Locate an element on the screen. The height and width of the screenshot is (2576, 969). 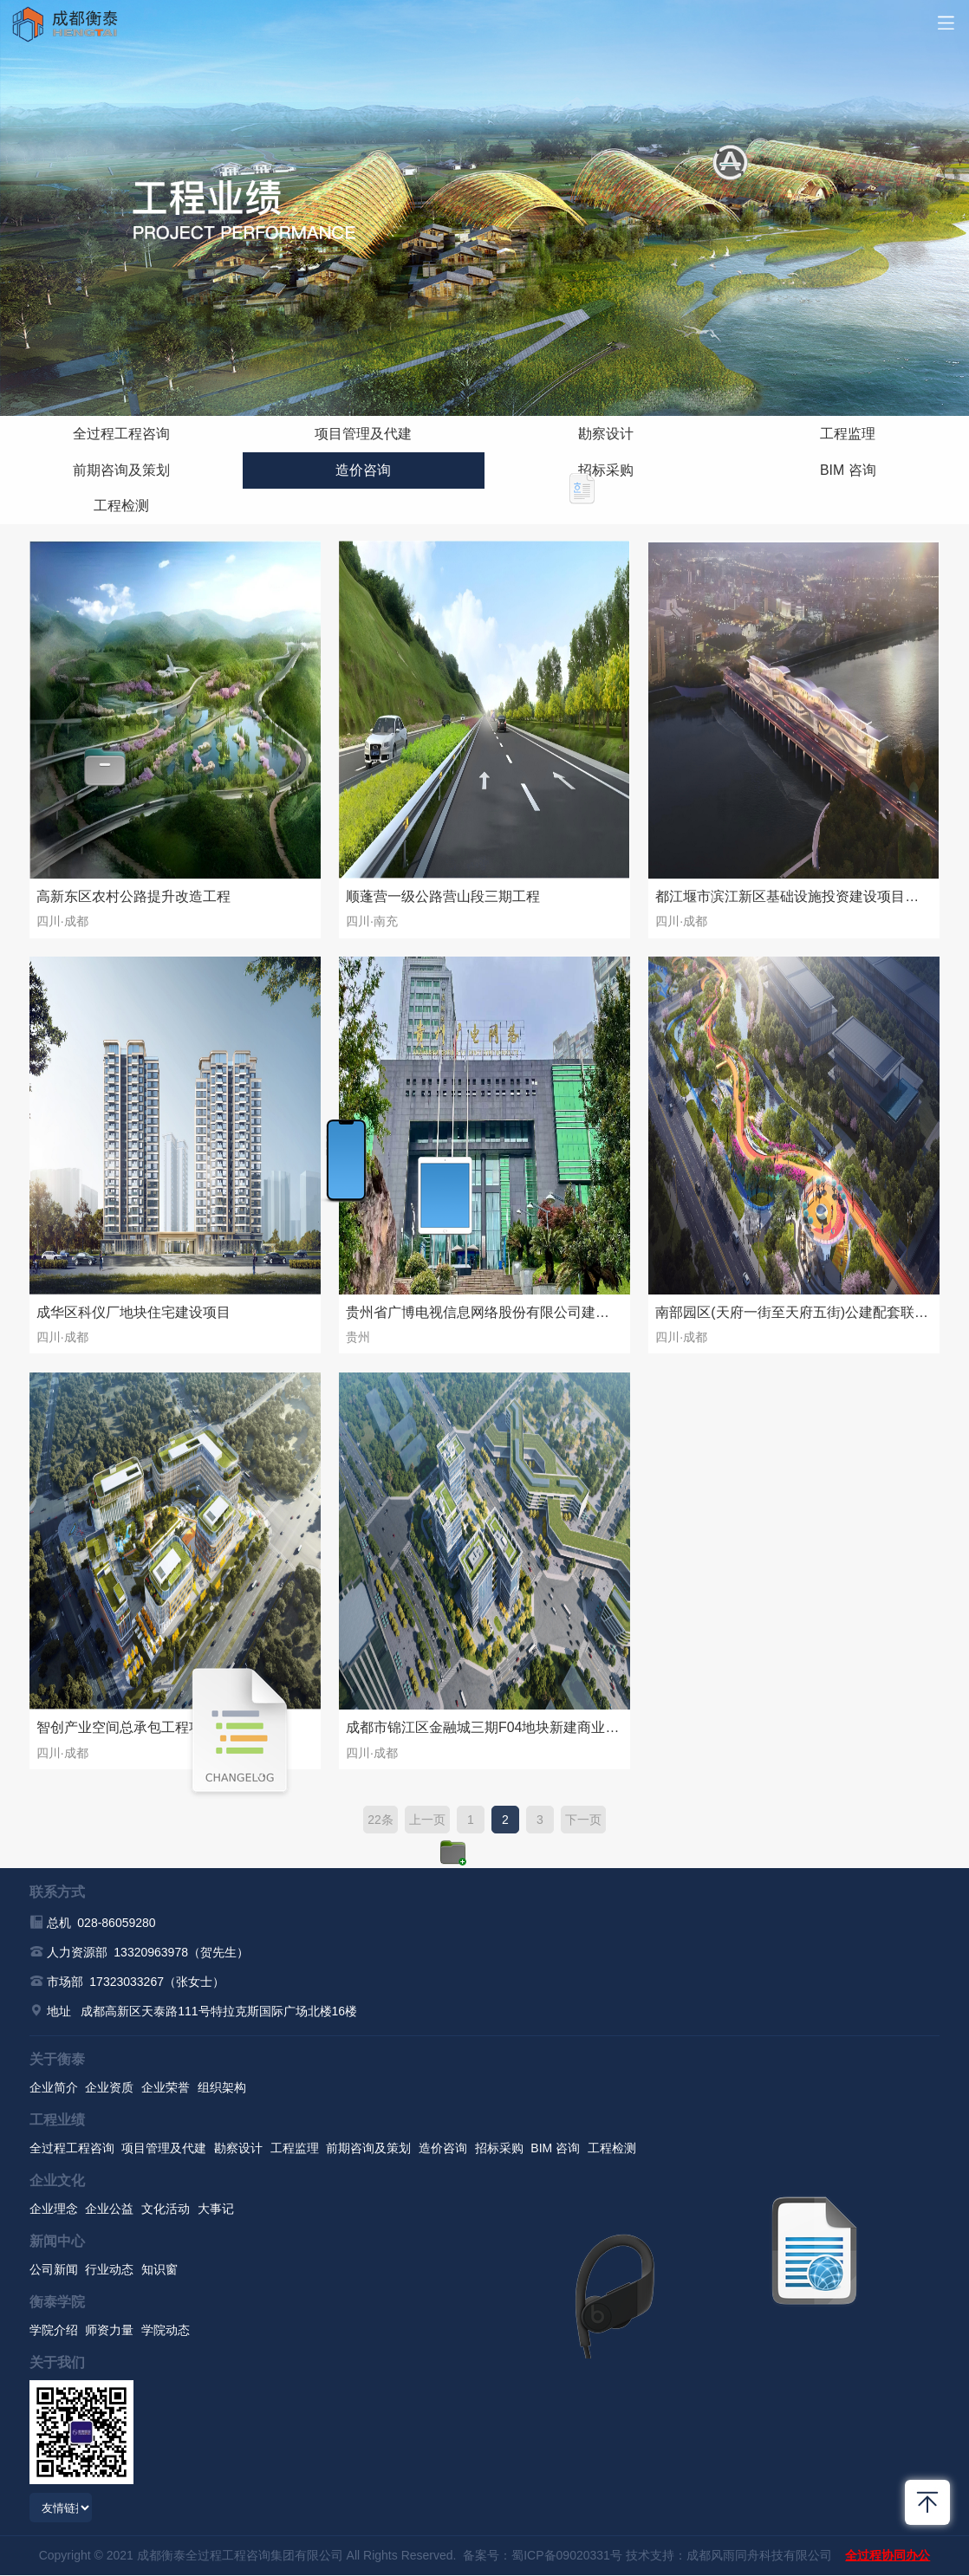
open the file manager application is located at coordinates (105, 767).